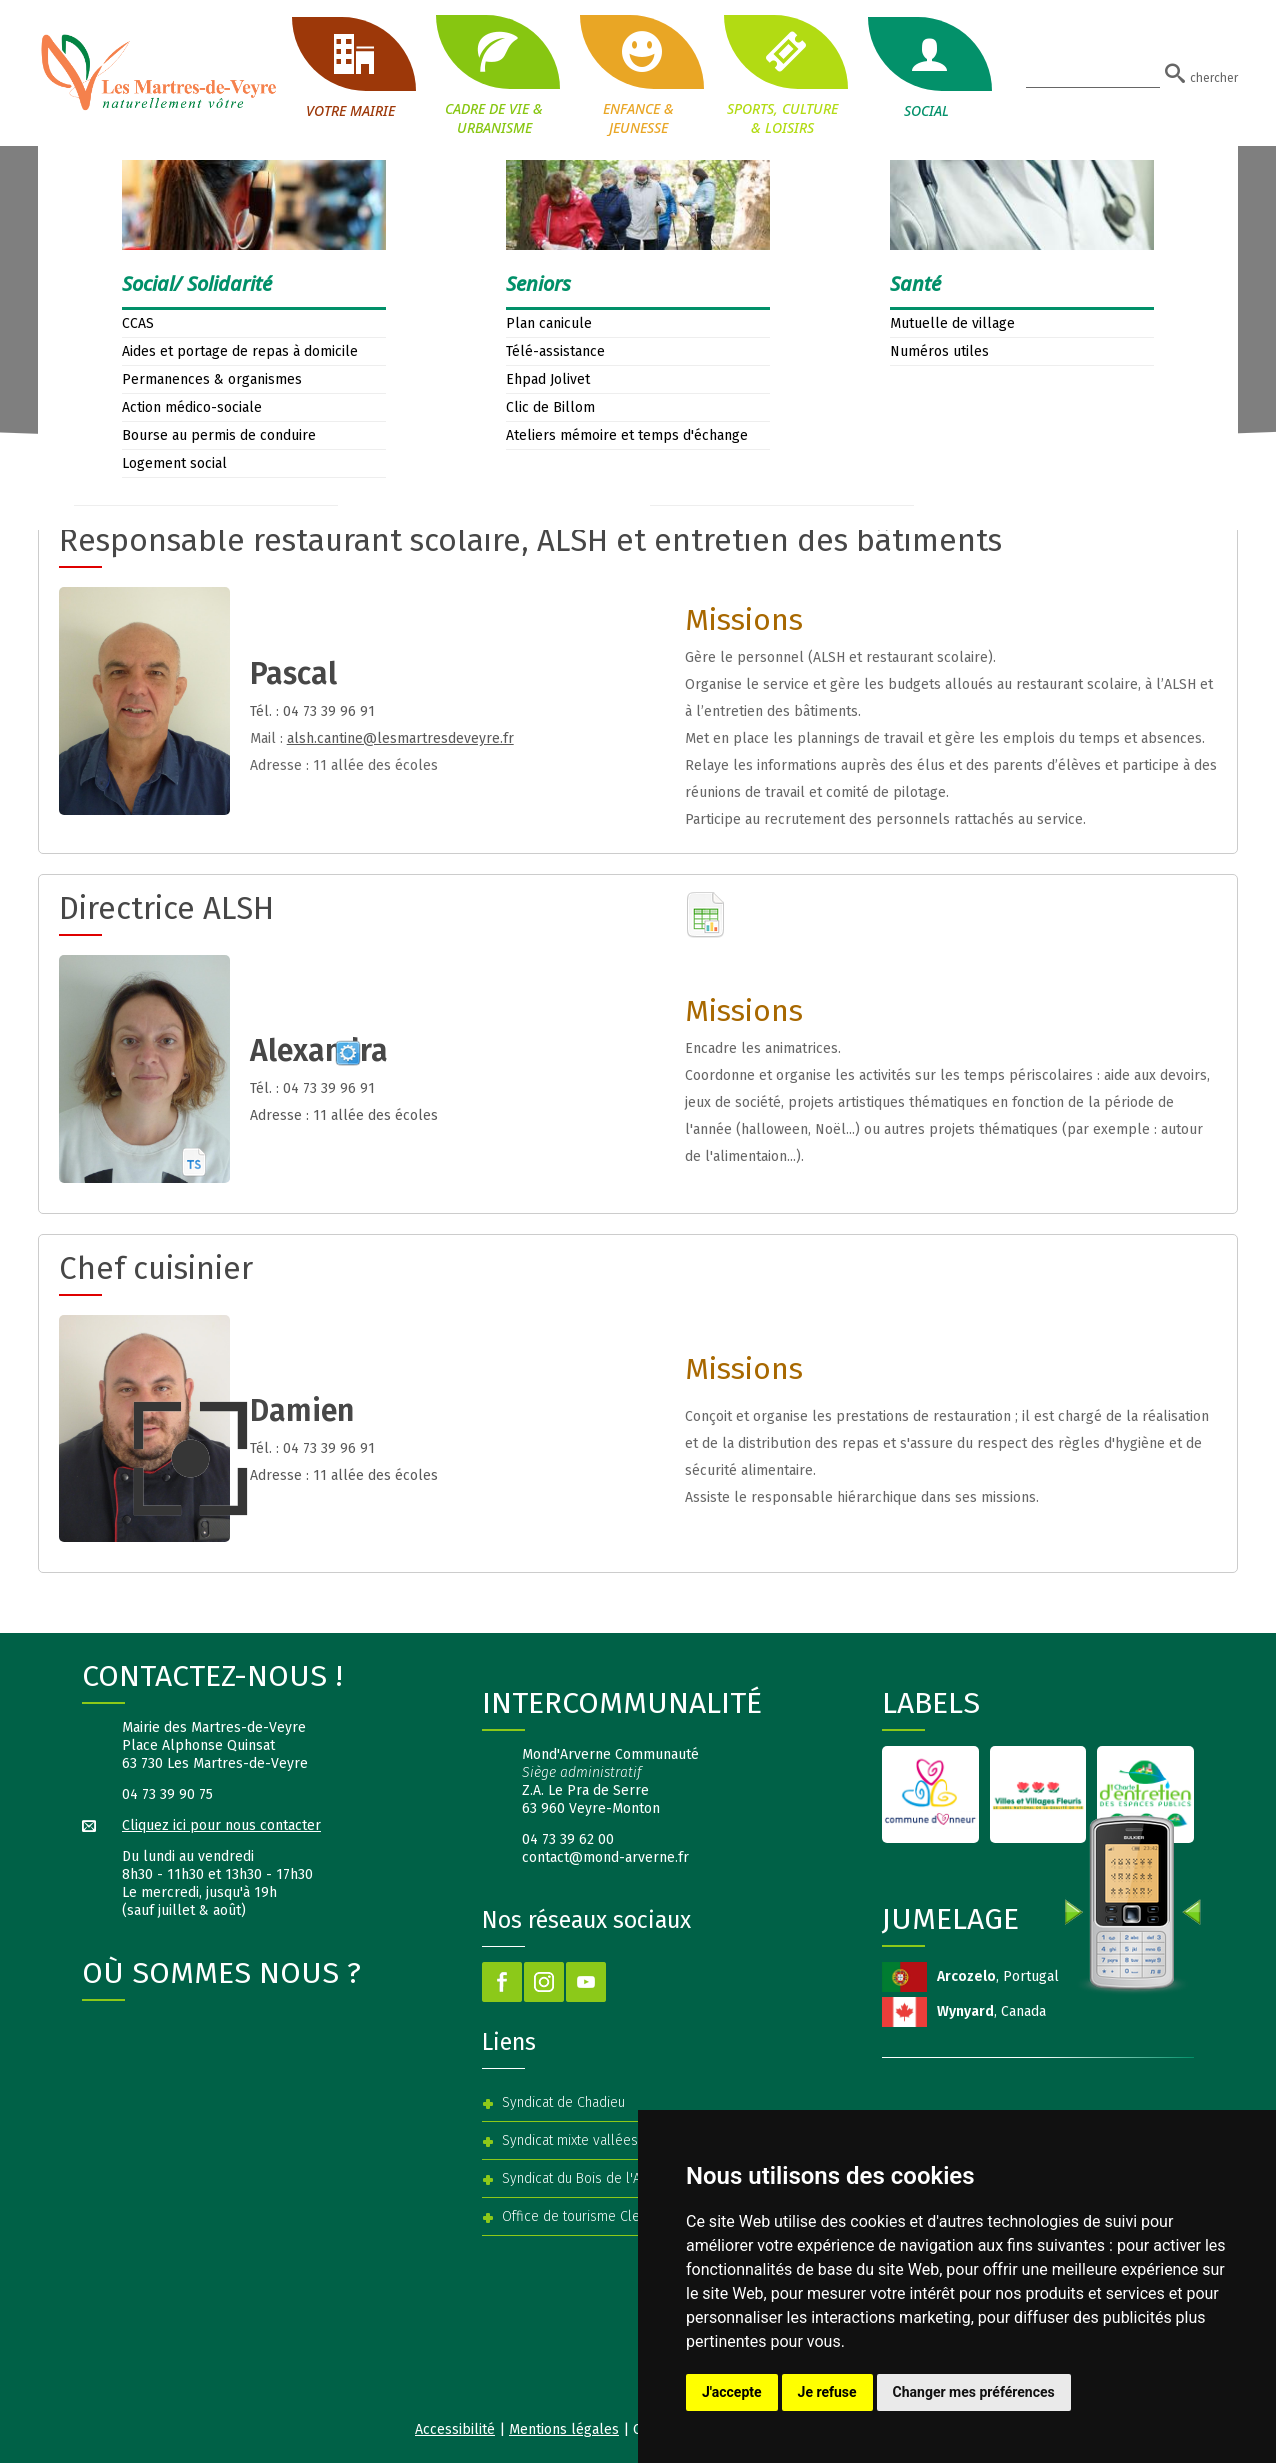 Image resolution: width=1276 pixels, height=2463 pixels. What do you see at coordinates (190, 1458) in the screenshot?
I see `screen recording or screen capture tool` at bounding box center [190, 1458].